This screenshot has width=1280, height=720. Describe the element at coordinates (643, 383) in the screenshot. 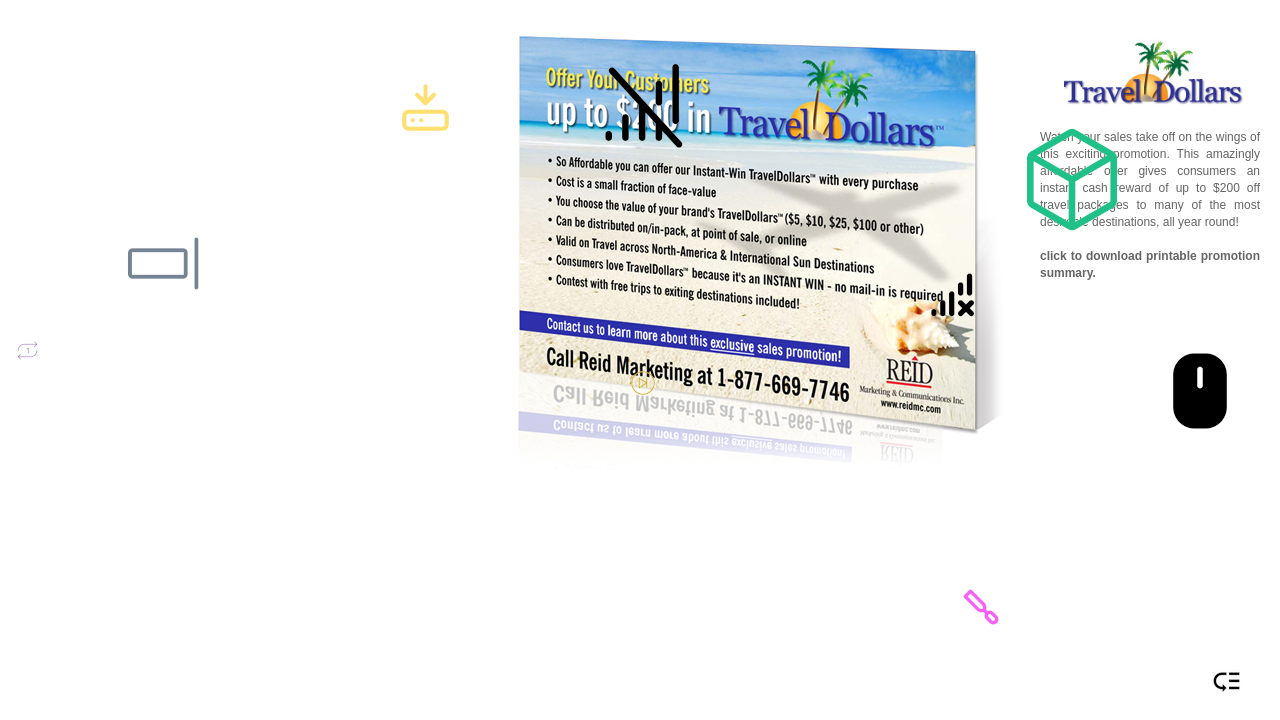

I see `skip to the next track` at that location.